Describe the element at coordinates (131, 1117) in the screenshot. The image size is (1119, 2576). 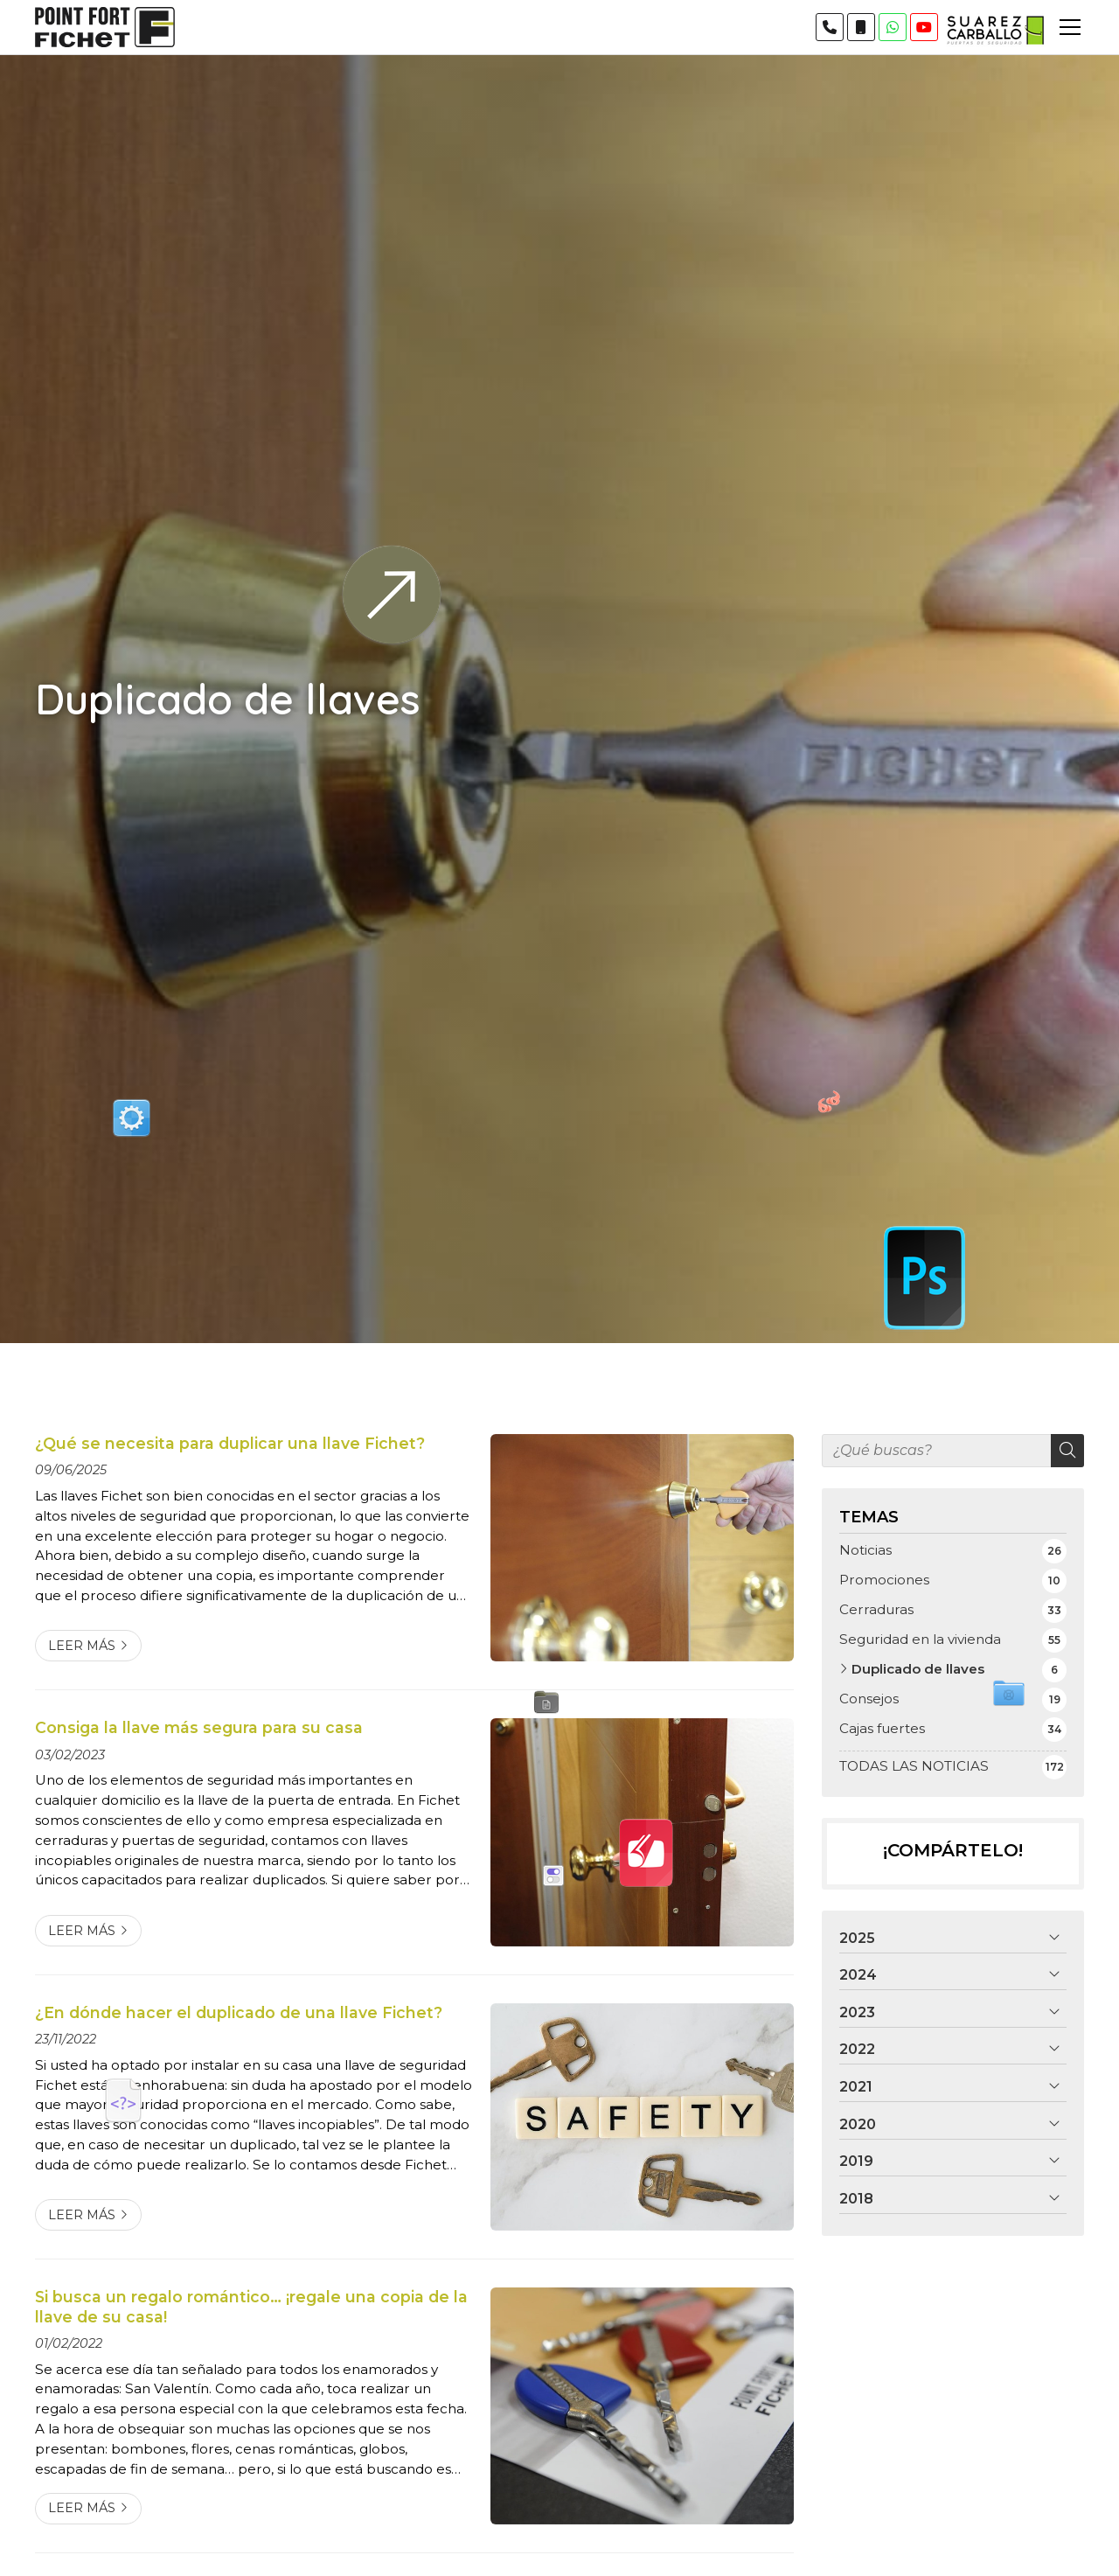
I see `ms-dos executable file type indicator` at that location.